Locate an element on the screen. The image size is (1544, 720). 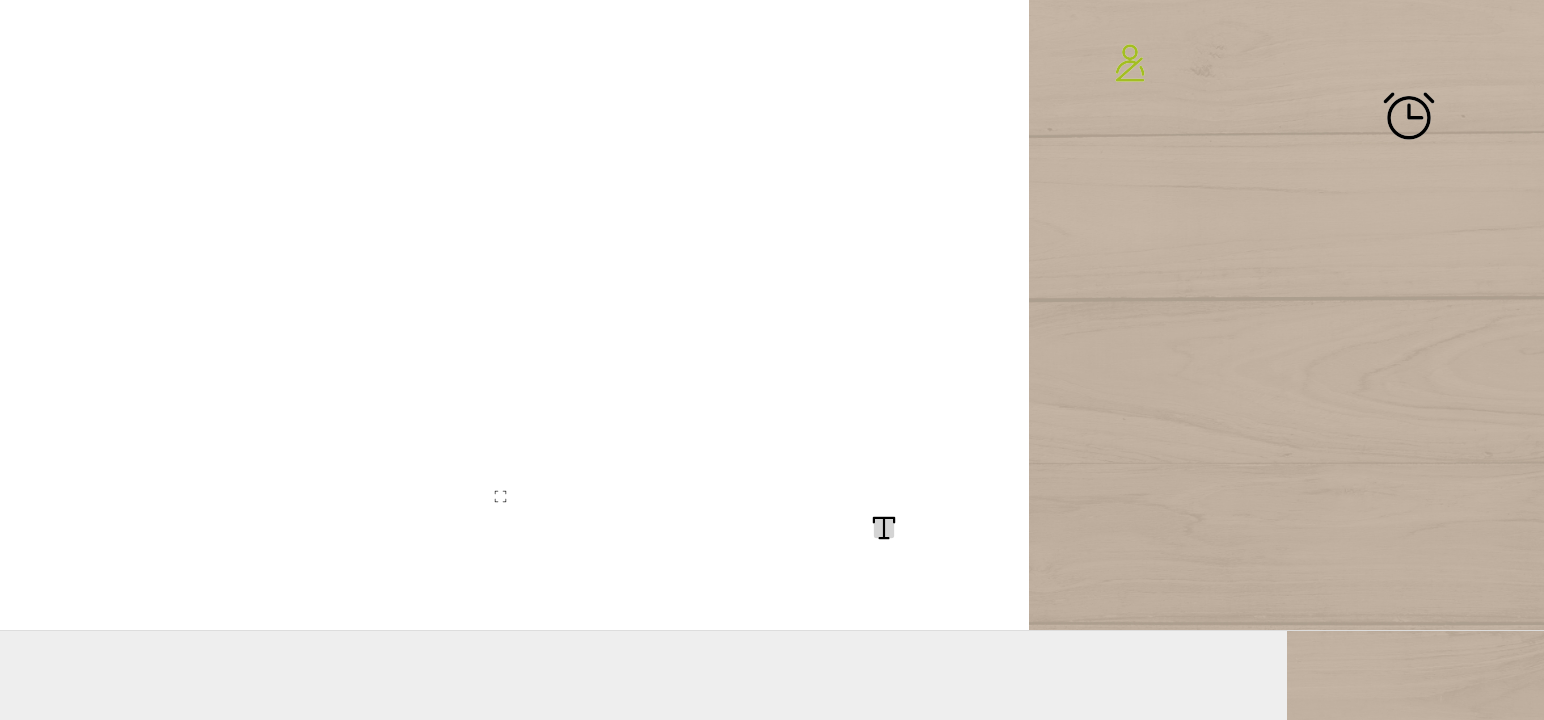
expand to fullscreen mode is located at coordinates (500, 496).